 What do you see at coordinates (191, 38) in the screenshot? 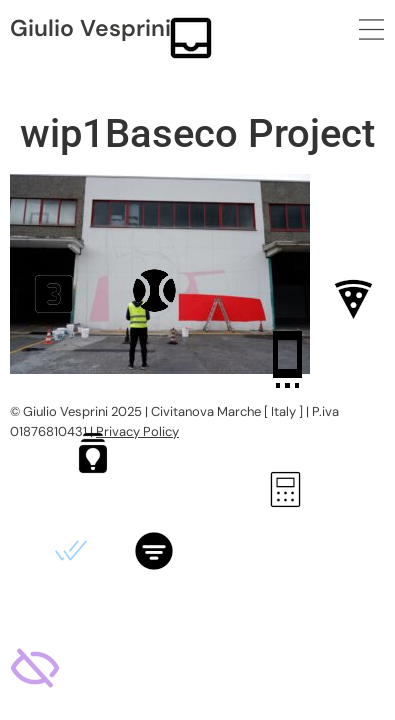
I see `access your inbox` at bounding box center [191, 38].